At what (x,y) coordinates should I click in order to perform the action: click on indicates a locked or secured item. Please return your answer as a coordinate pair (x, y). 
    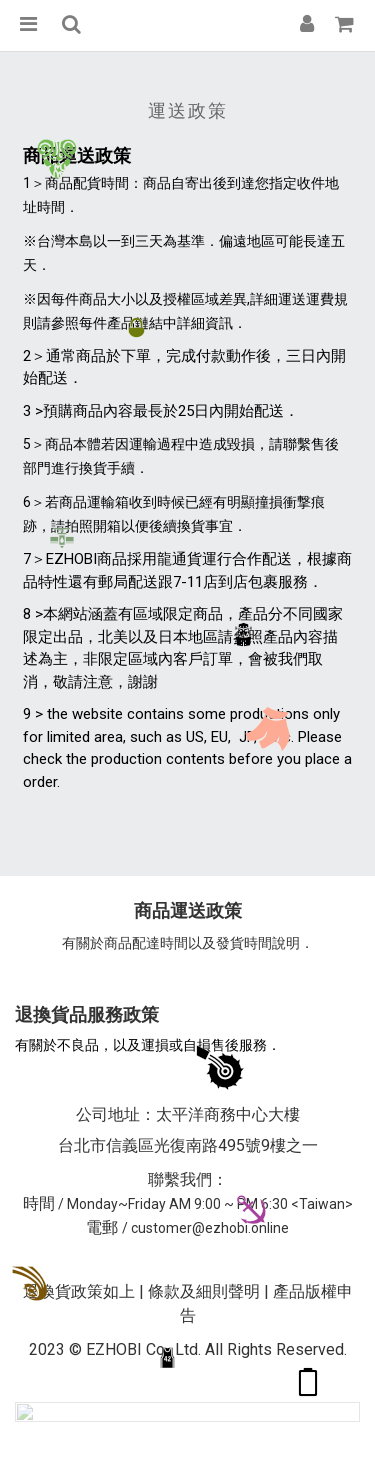
    Looking at the image, I should click on (136, 327).